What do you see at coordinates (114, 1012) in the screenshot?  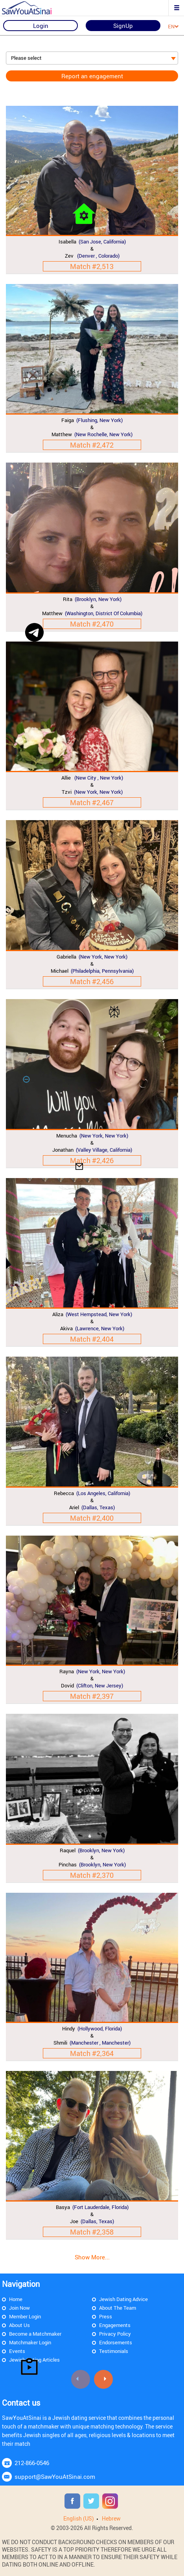 I see `open the perplexity AI app` at bounding box center [114, 1012].